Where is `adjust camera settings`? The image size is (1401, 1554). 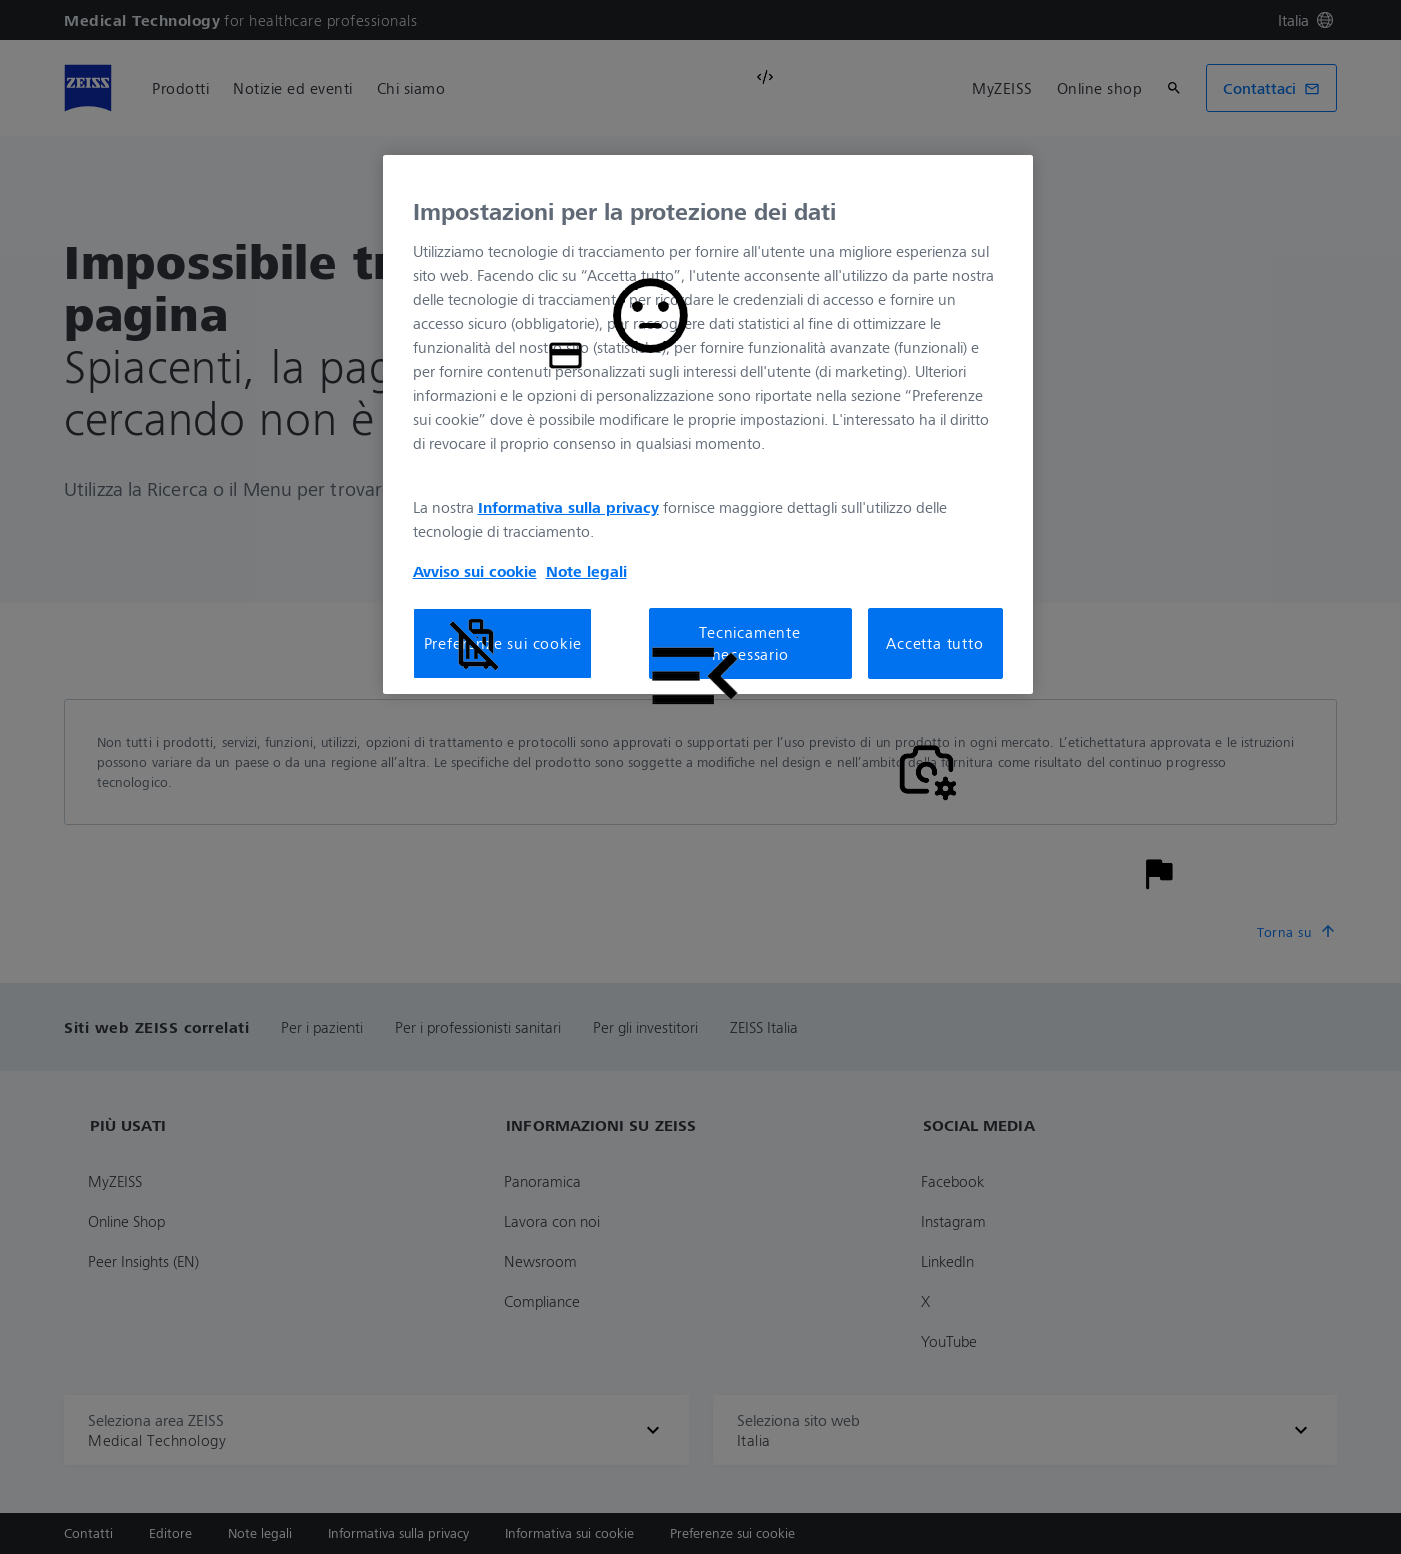 adjust camera settings is located at coordinates (926, 769).